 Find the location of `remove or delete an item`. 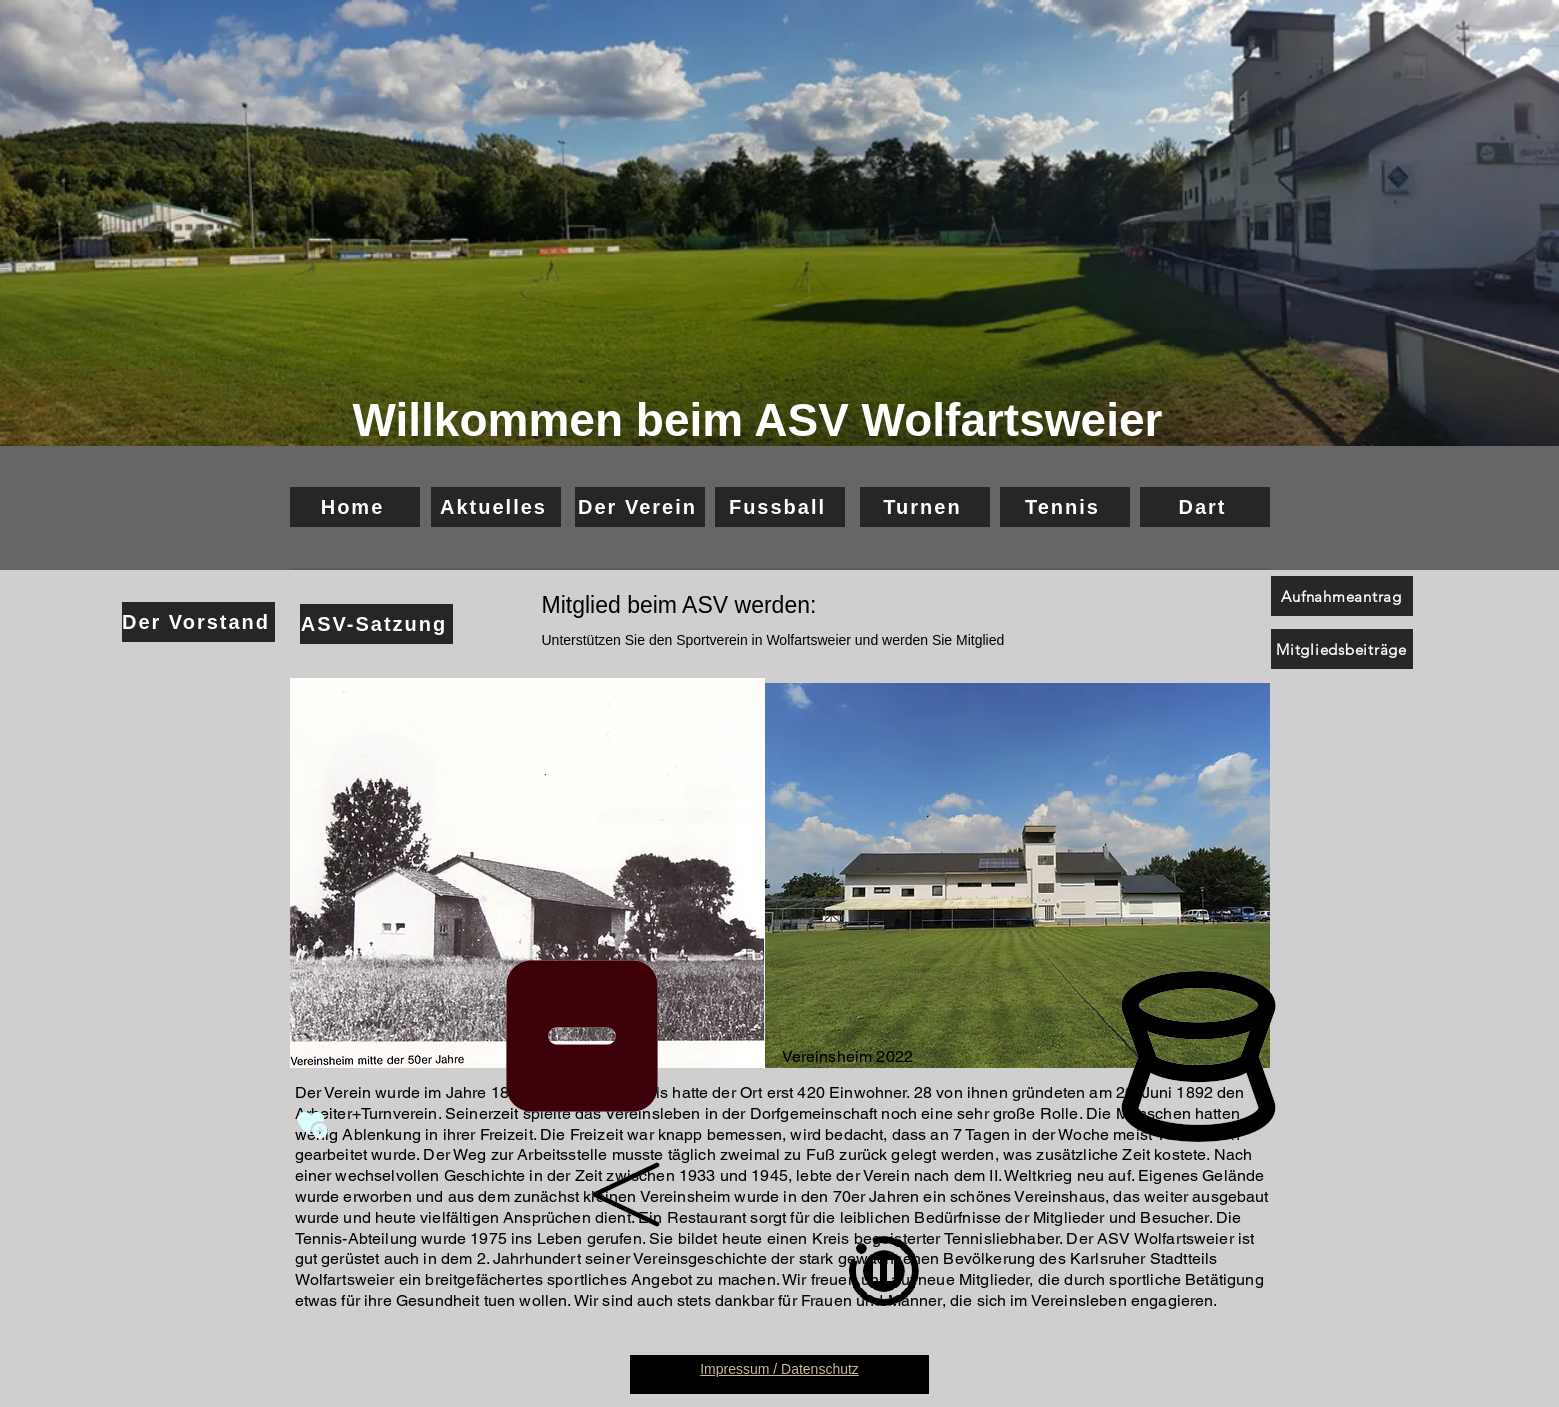

remove or delete an item is located at coordinates (582, 1036).